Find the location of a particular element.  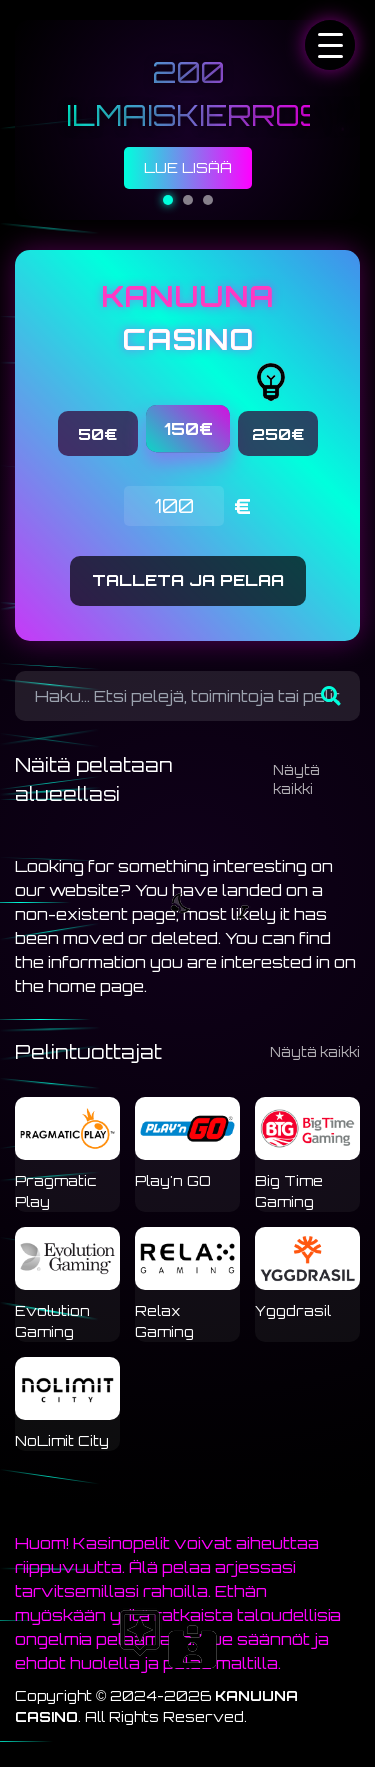

view tips or suggestions is located at coordinates (271, 381).